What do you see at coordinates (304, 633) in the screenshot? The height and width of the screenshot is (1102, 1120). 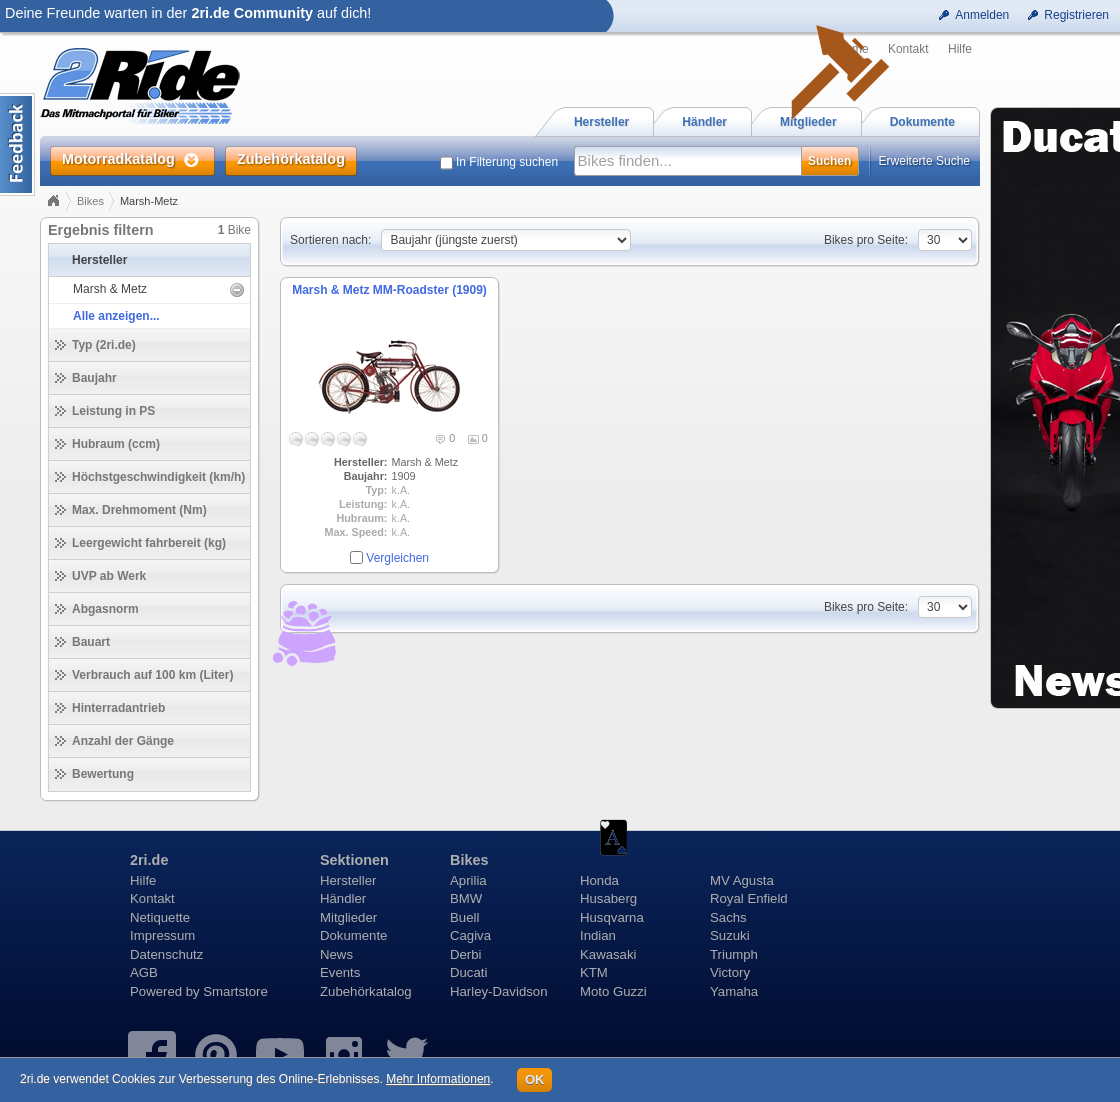 I see `view your coin pouch or in-game currency` at bounding box center [304, 633].